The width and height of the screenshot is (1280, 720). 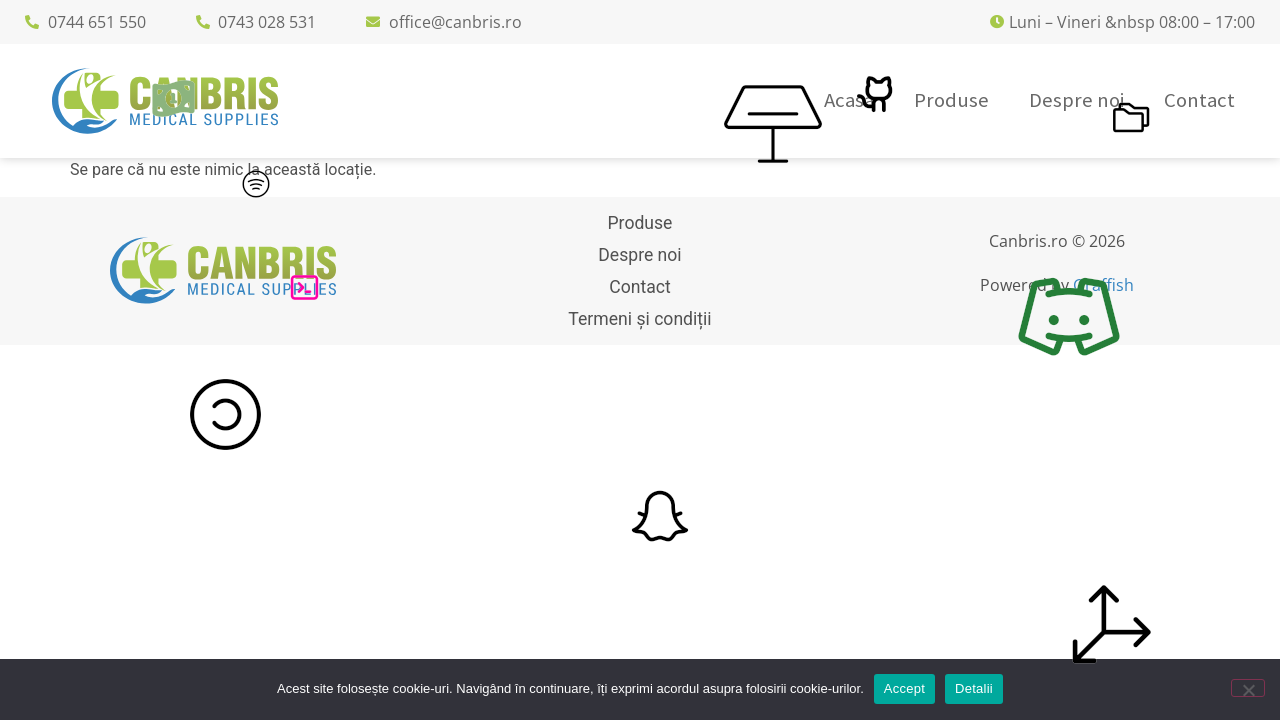 I want to click on visit github repository, so click(x=877, y=93).